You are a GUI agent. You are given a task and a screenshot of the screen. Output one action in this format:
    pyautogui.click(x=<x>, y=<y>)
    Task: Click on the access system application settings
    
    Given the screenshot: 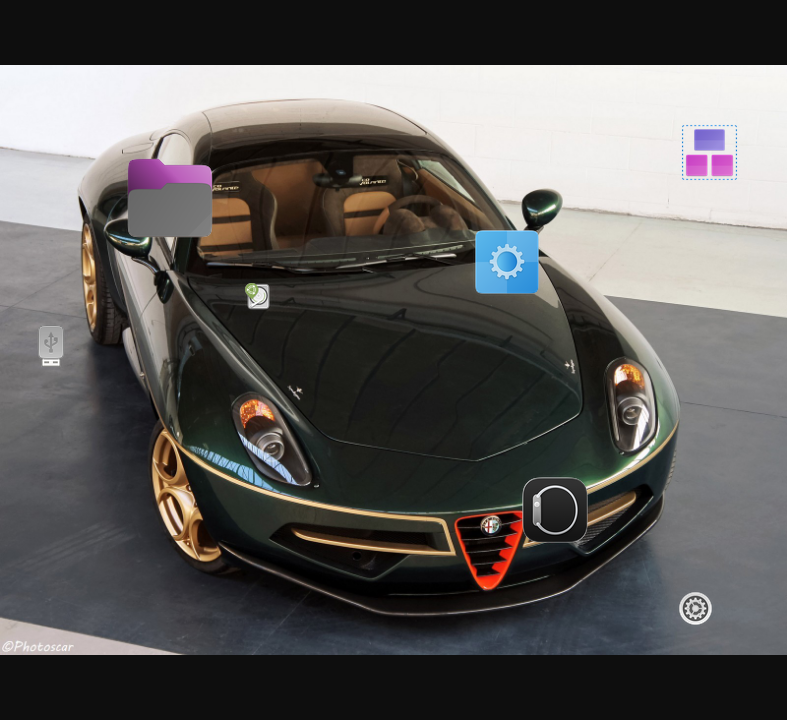 What is the action you would take?
    pyautogui.click(x=507, y=262)
    